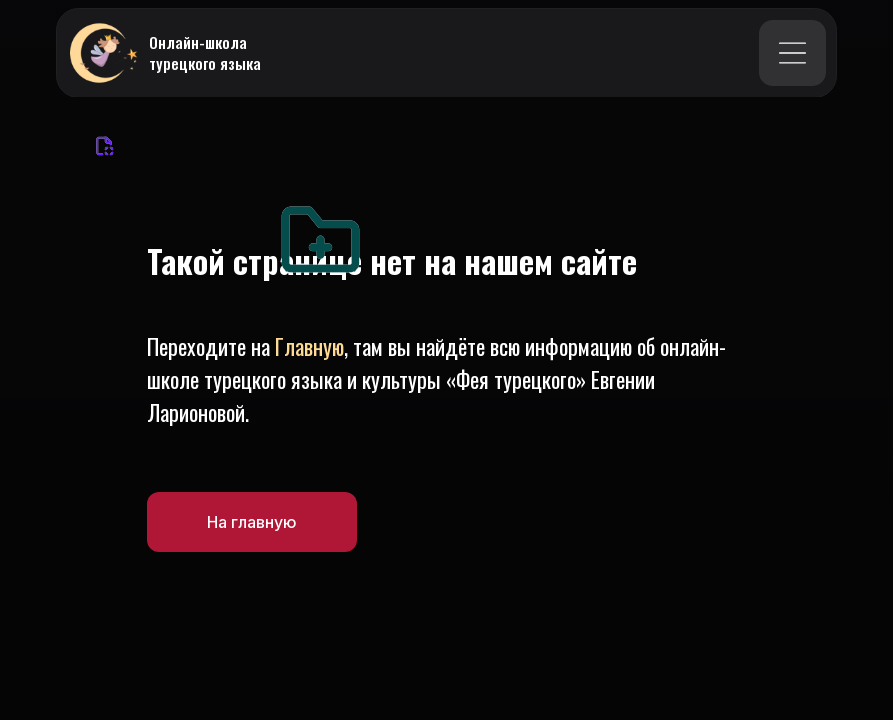 The image size is (893, 720). Describe the element at coordinates (104, 146) in the screenshot. I see `scan a document` at that location.